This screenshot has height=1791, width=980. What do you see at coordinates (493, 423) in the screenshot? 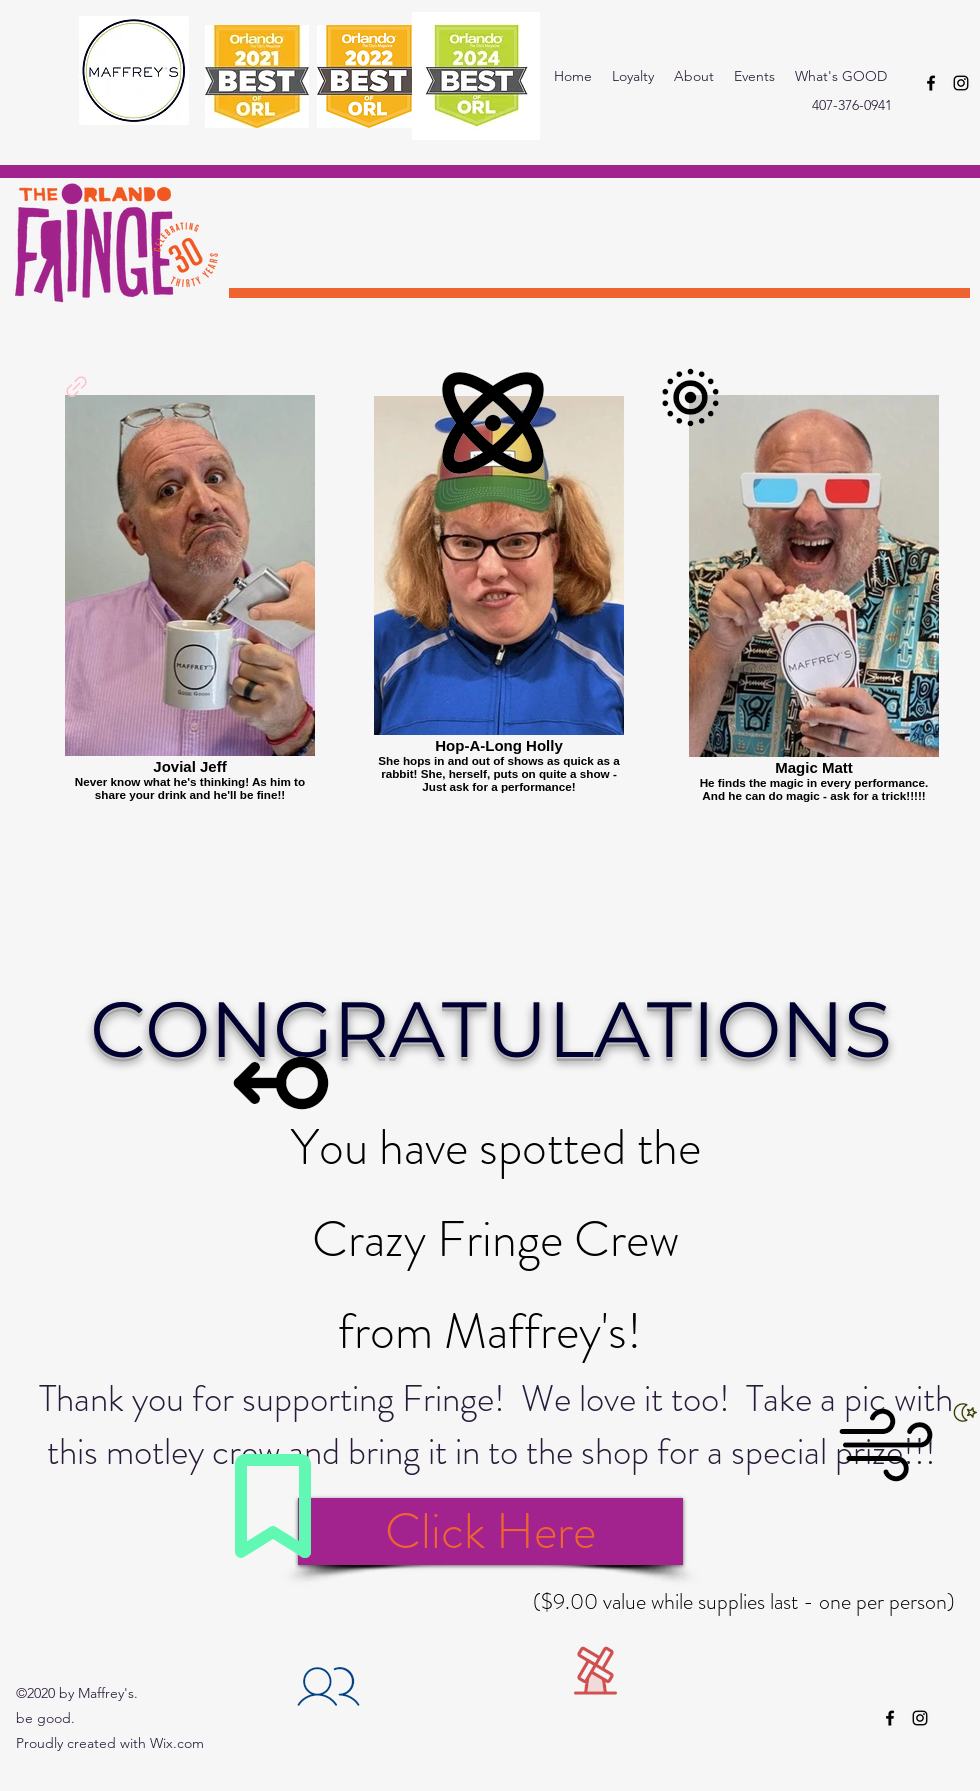
I see `access science or chemistry features` at bounding box center [493, 423].